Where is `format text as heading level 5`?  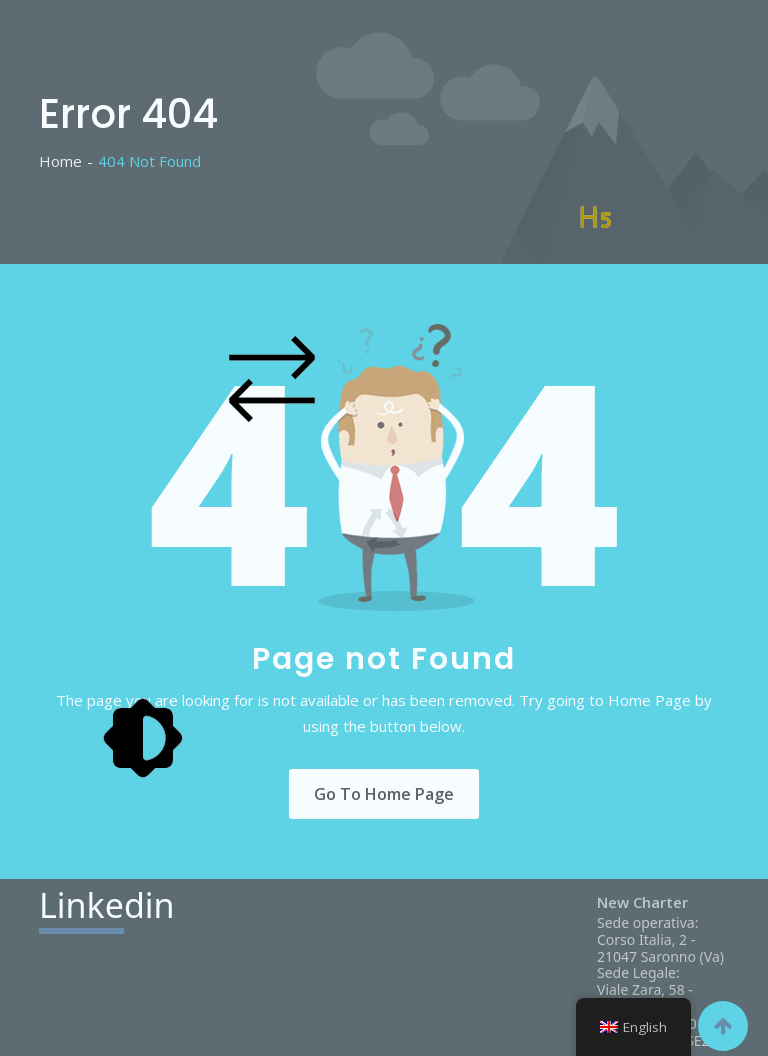
format text as heading level 5 is located at coordinates (595, 217).